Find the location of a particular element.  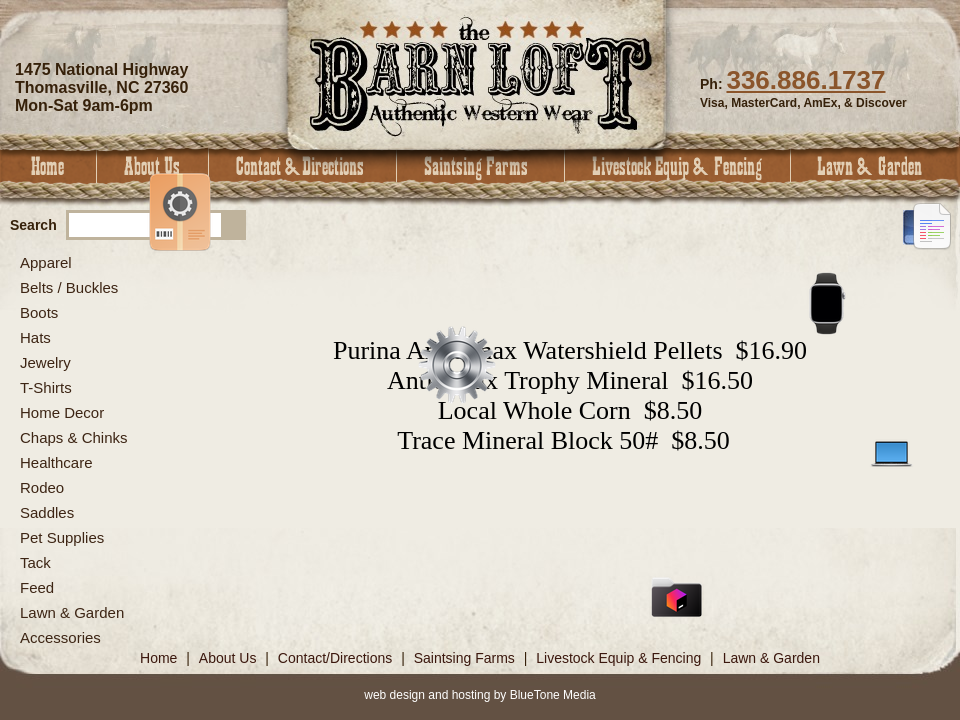

access developer tools and settings is located at coordinates (932, 226).